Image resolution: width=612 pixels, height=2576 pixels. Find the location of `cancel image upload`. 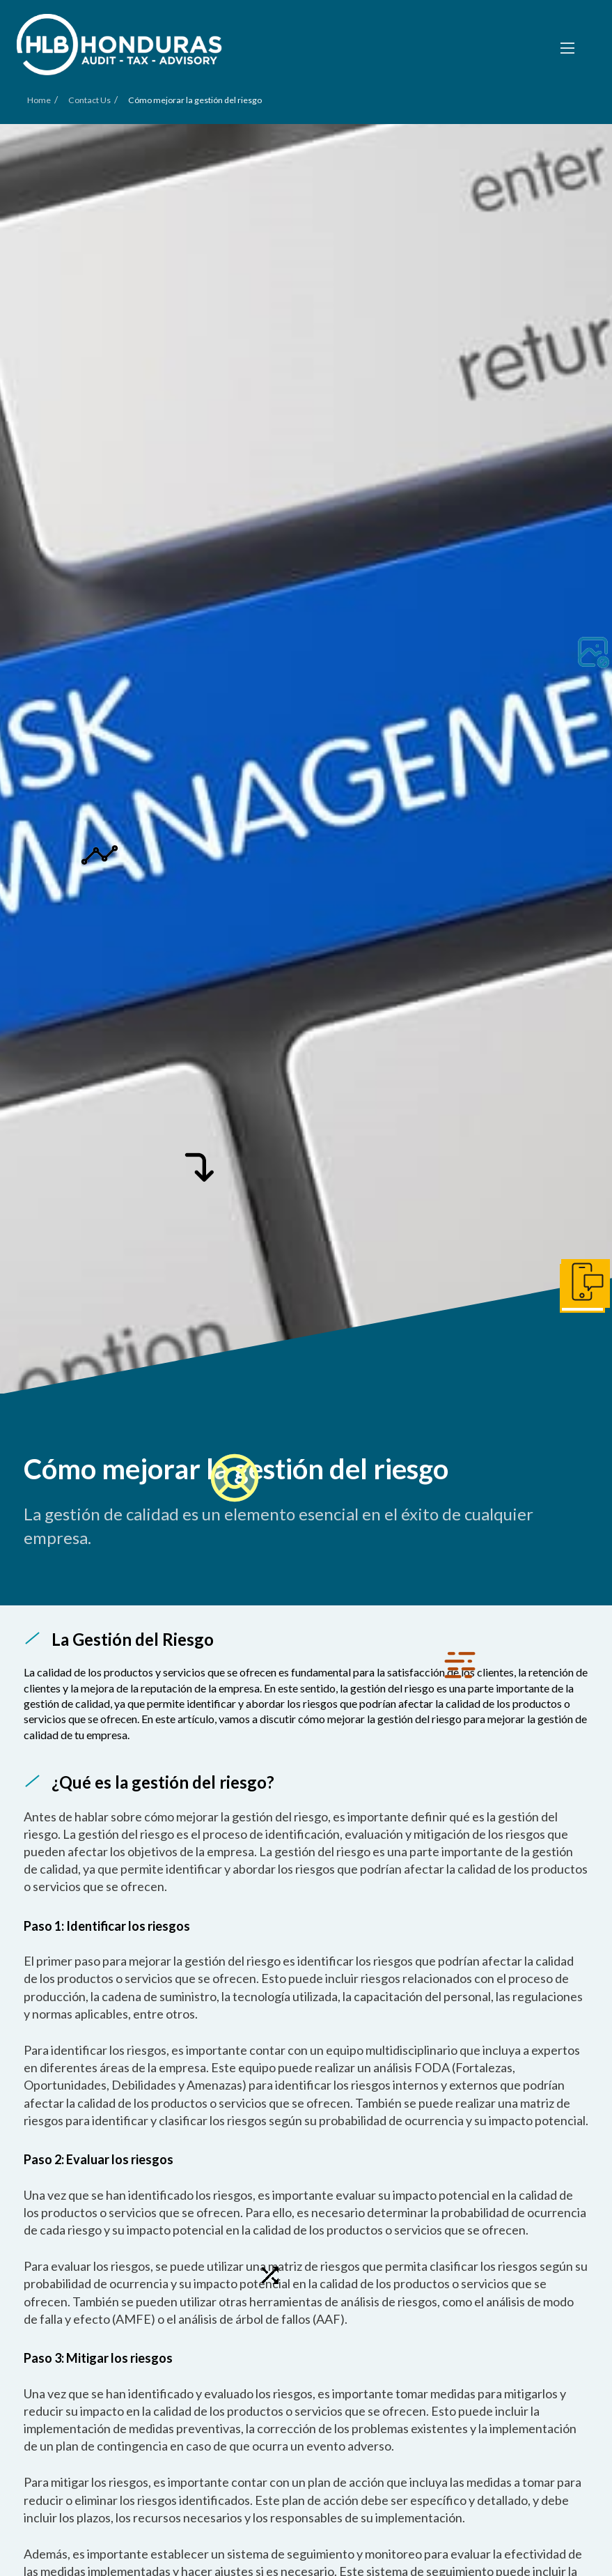

cancel image upload is located at coordinates (593, 651).